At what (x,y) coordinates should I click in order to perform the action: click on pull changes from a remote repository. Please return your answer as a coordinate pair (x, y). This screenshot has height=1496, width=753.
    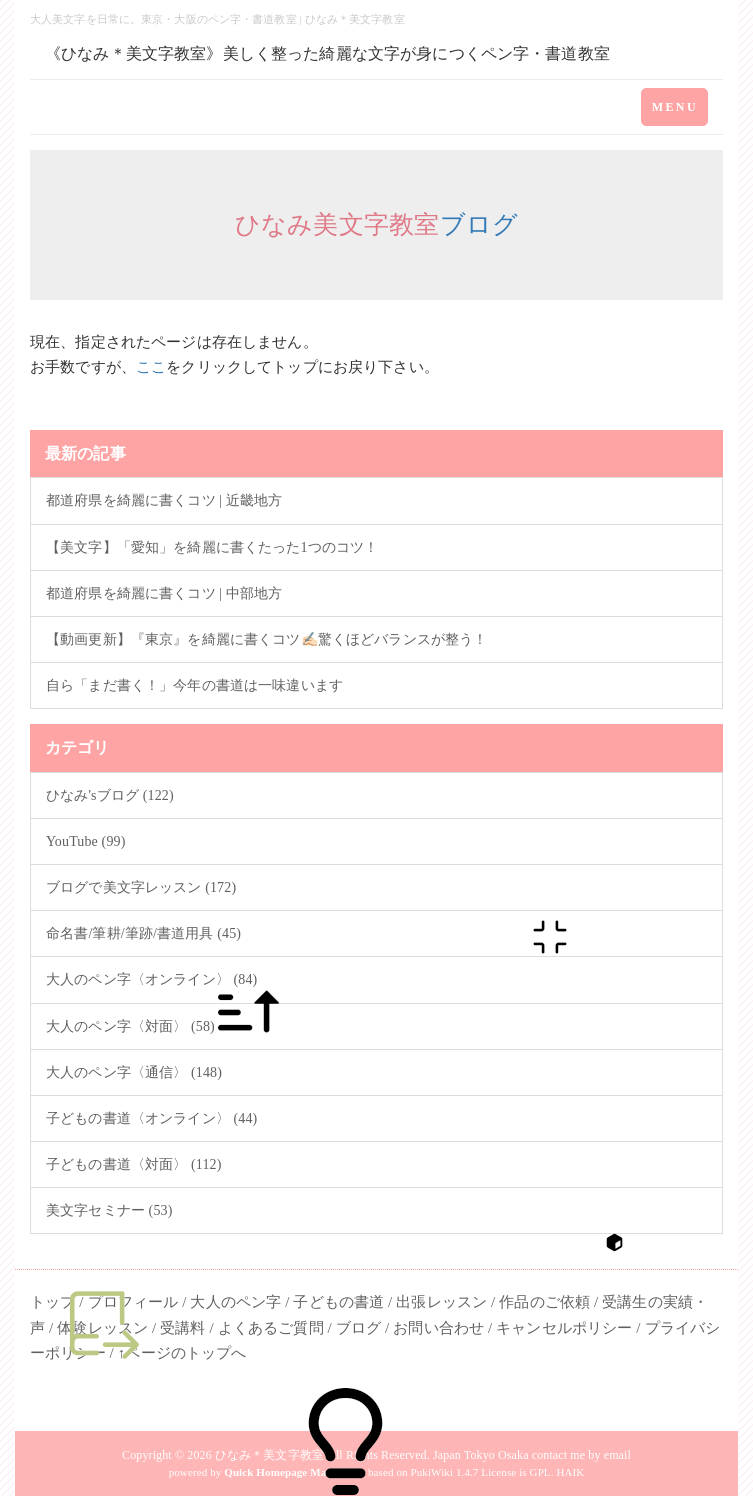
    Looking at the image, I should click on (102, 1328).